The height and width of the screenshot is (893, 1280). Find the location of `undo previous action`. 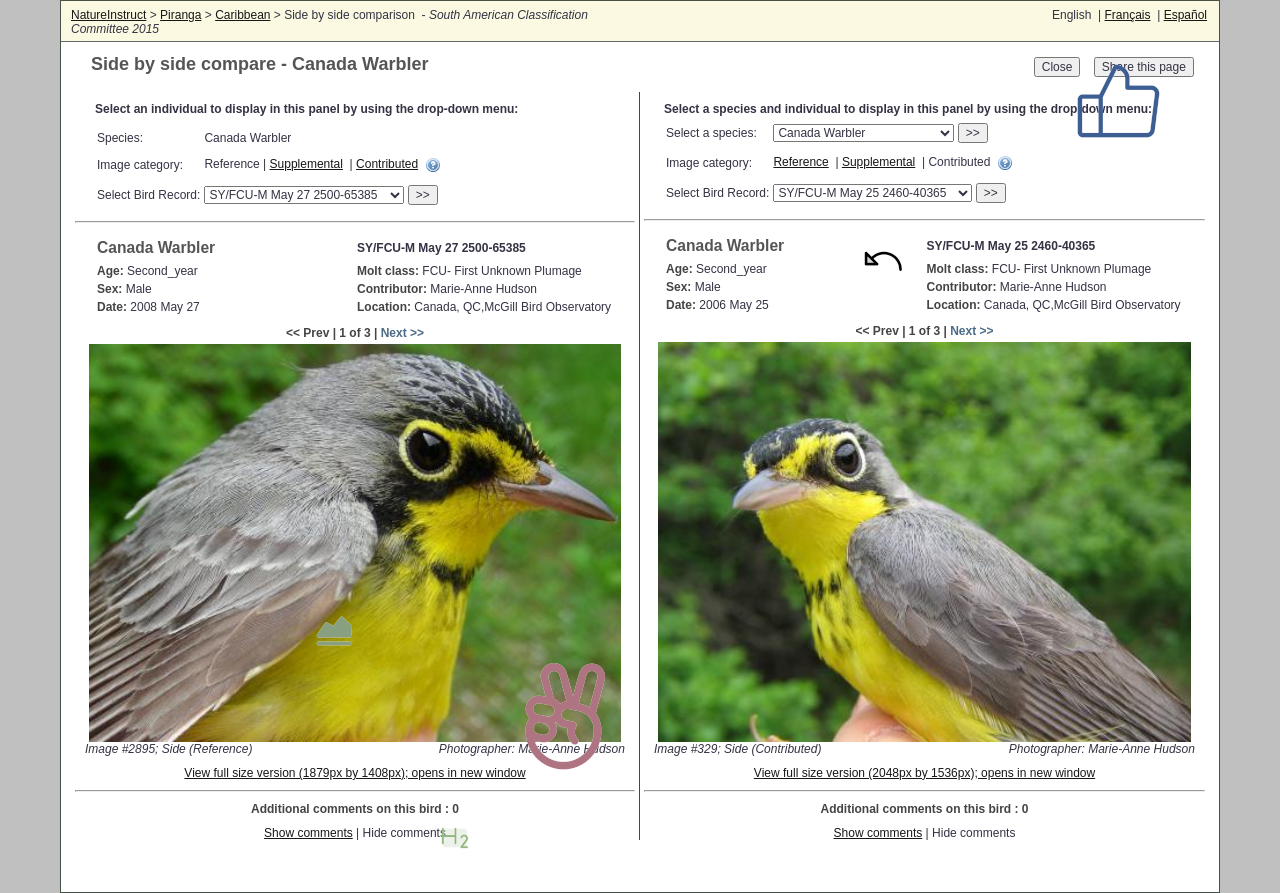

undo previous action is located at coordinates (884, 260).